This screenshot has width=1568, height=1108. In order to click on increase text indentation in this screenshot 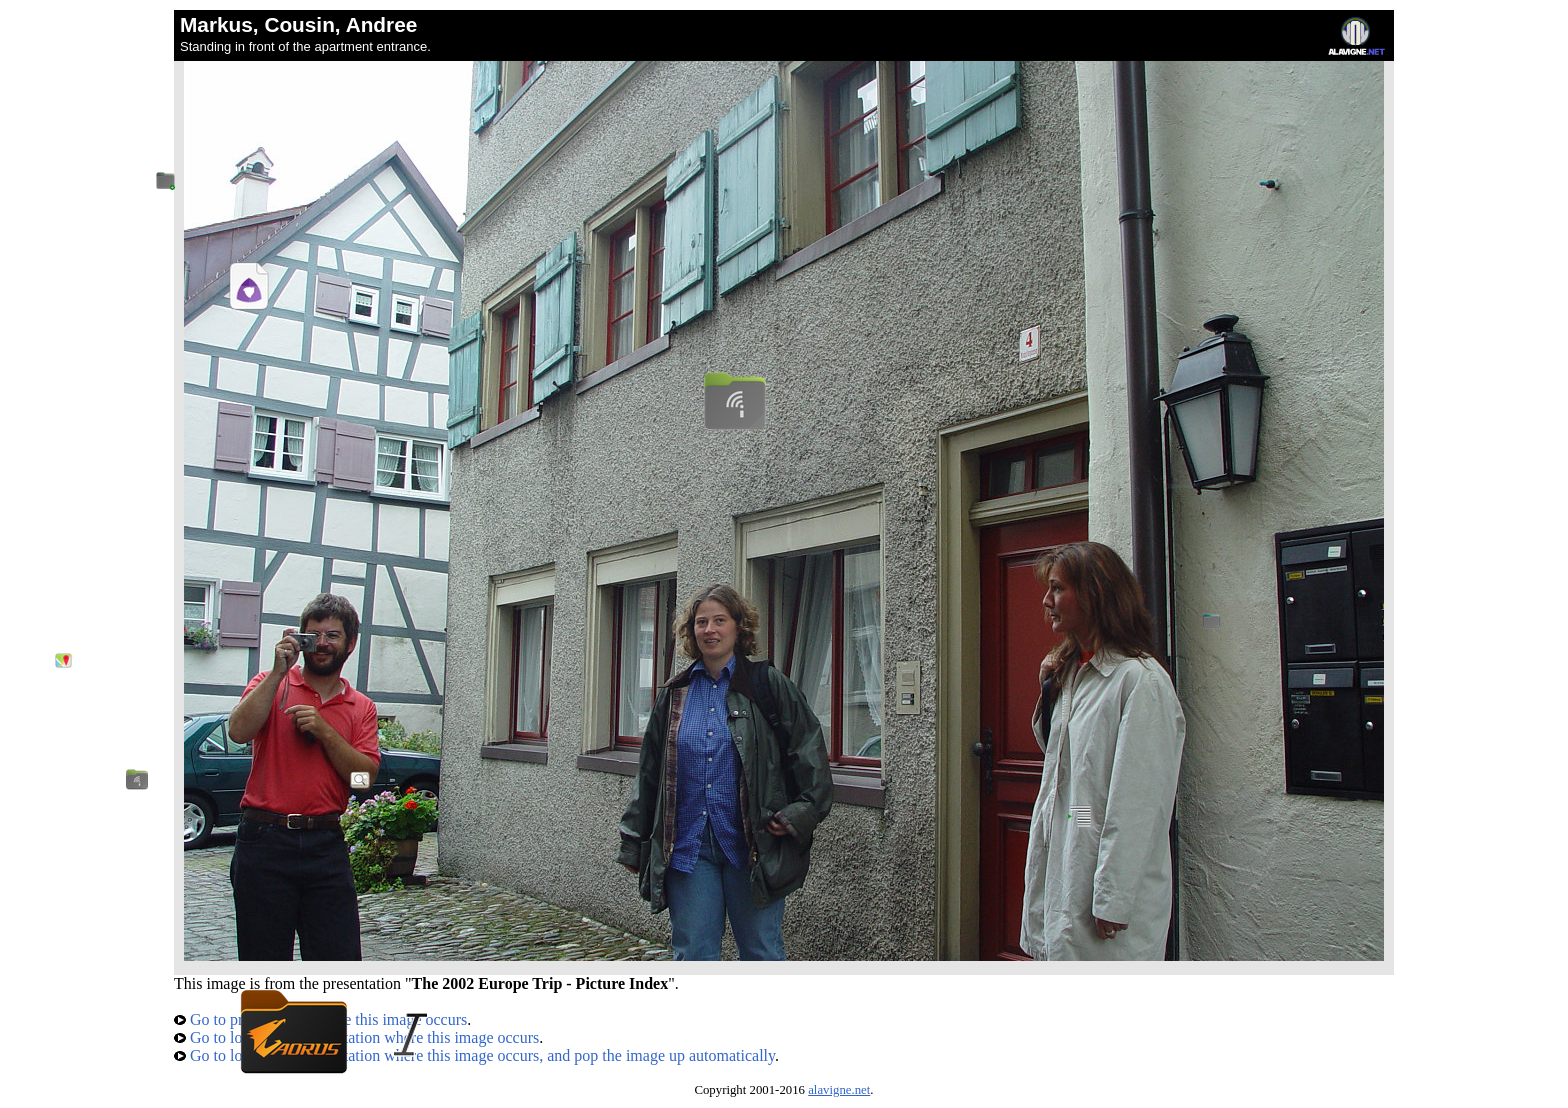, I will do `click(1079, 815)`.